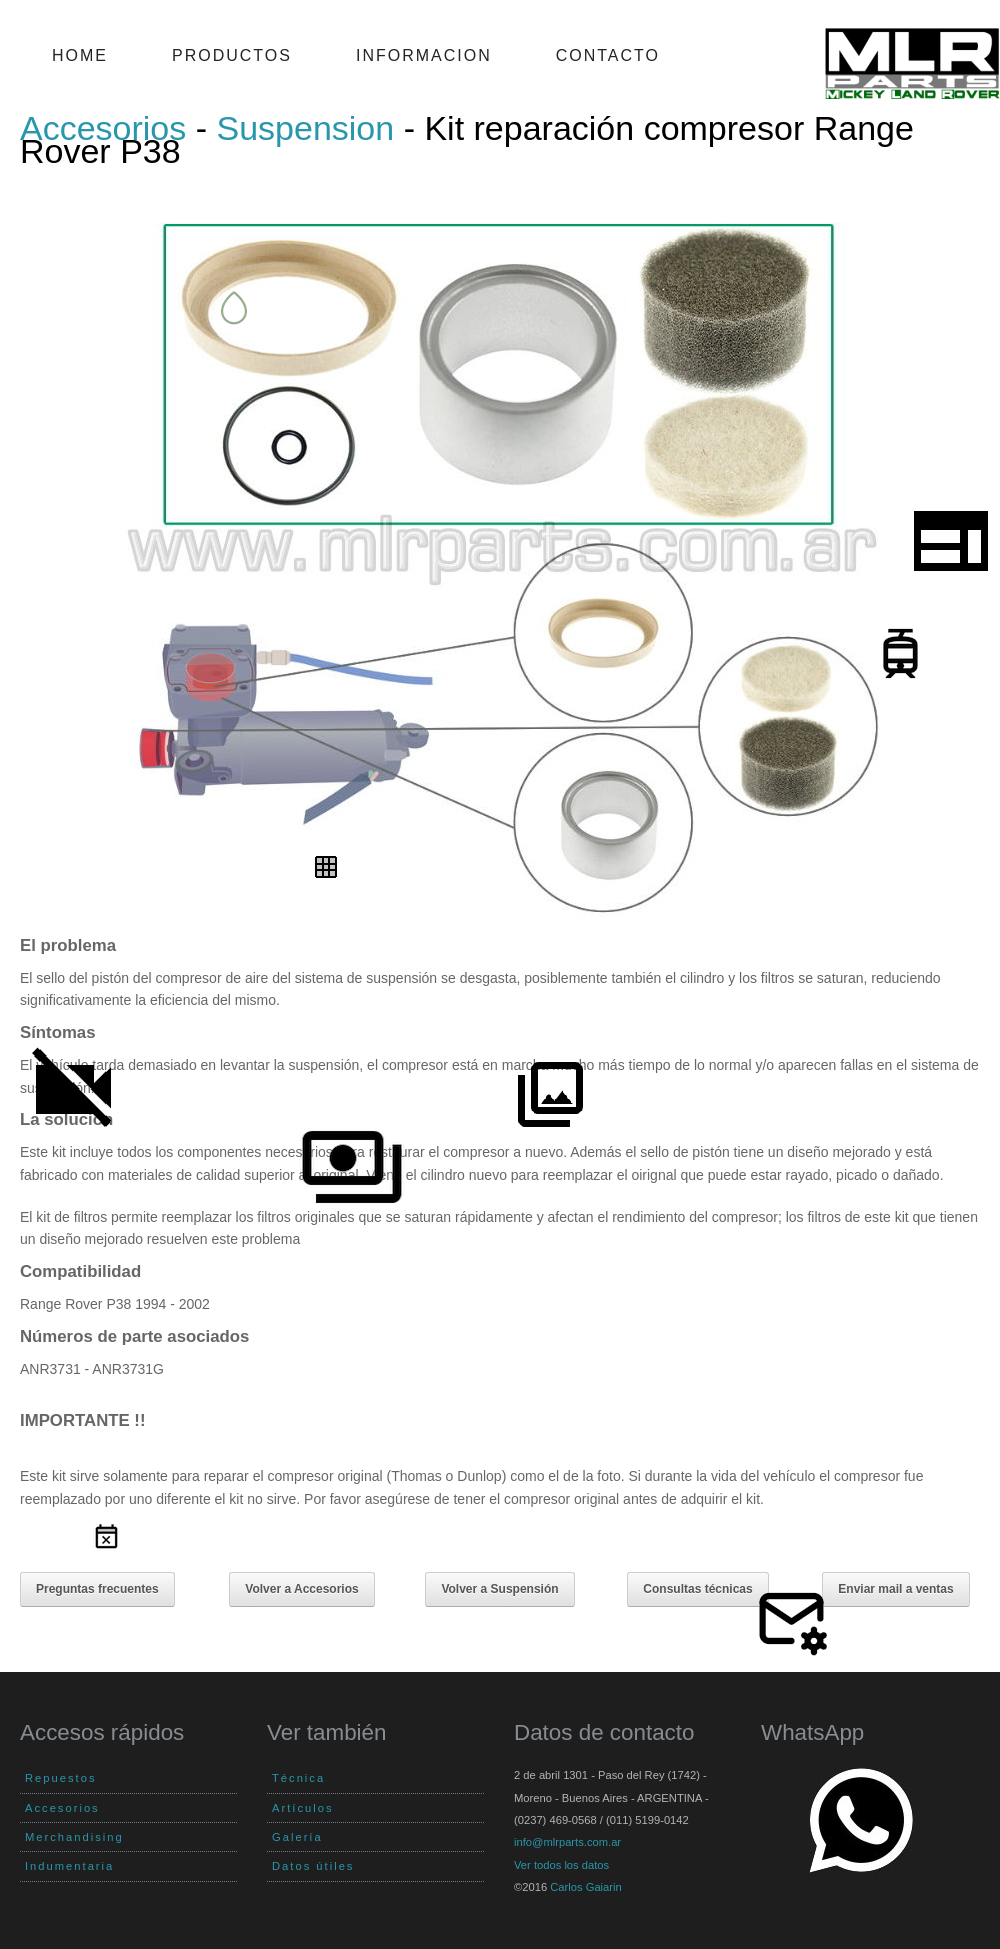 The height and width of the screenshot is (1949, 1000). I want to click on toggle grid view layout, so click(326, 867).